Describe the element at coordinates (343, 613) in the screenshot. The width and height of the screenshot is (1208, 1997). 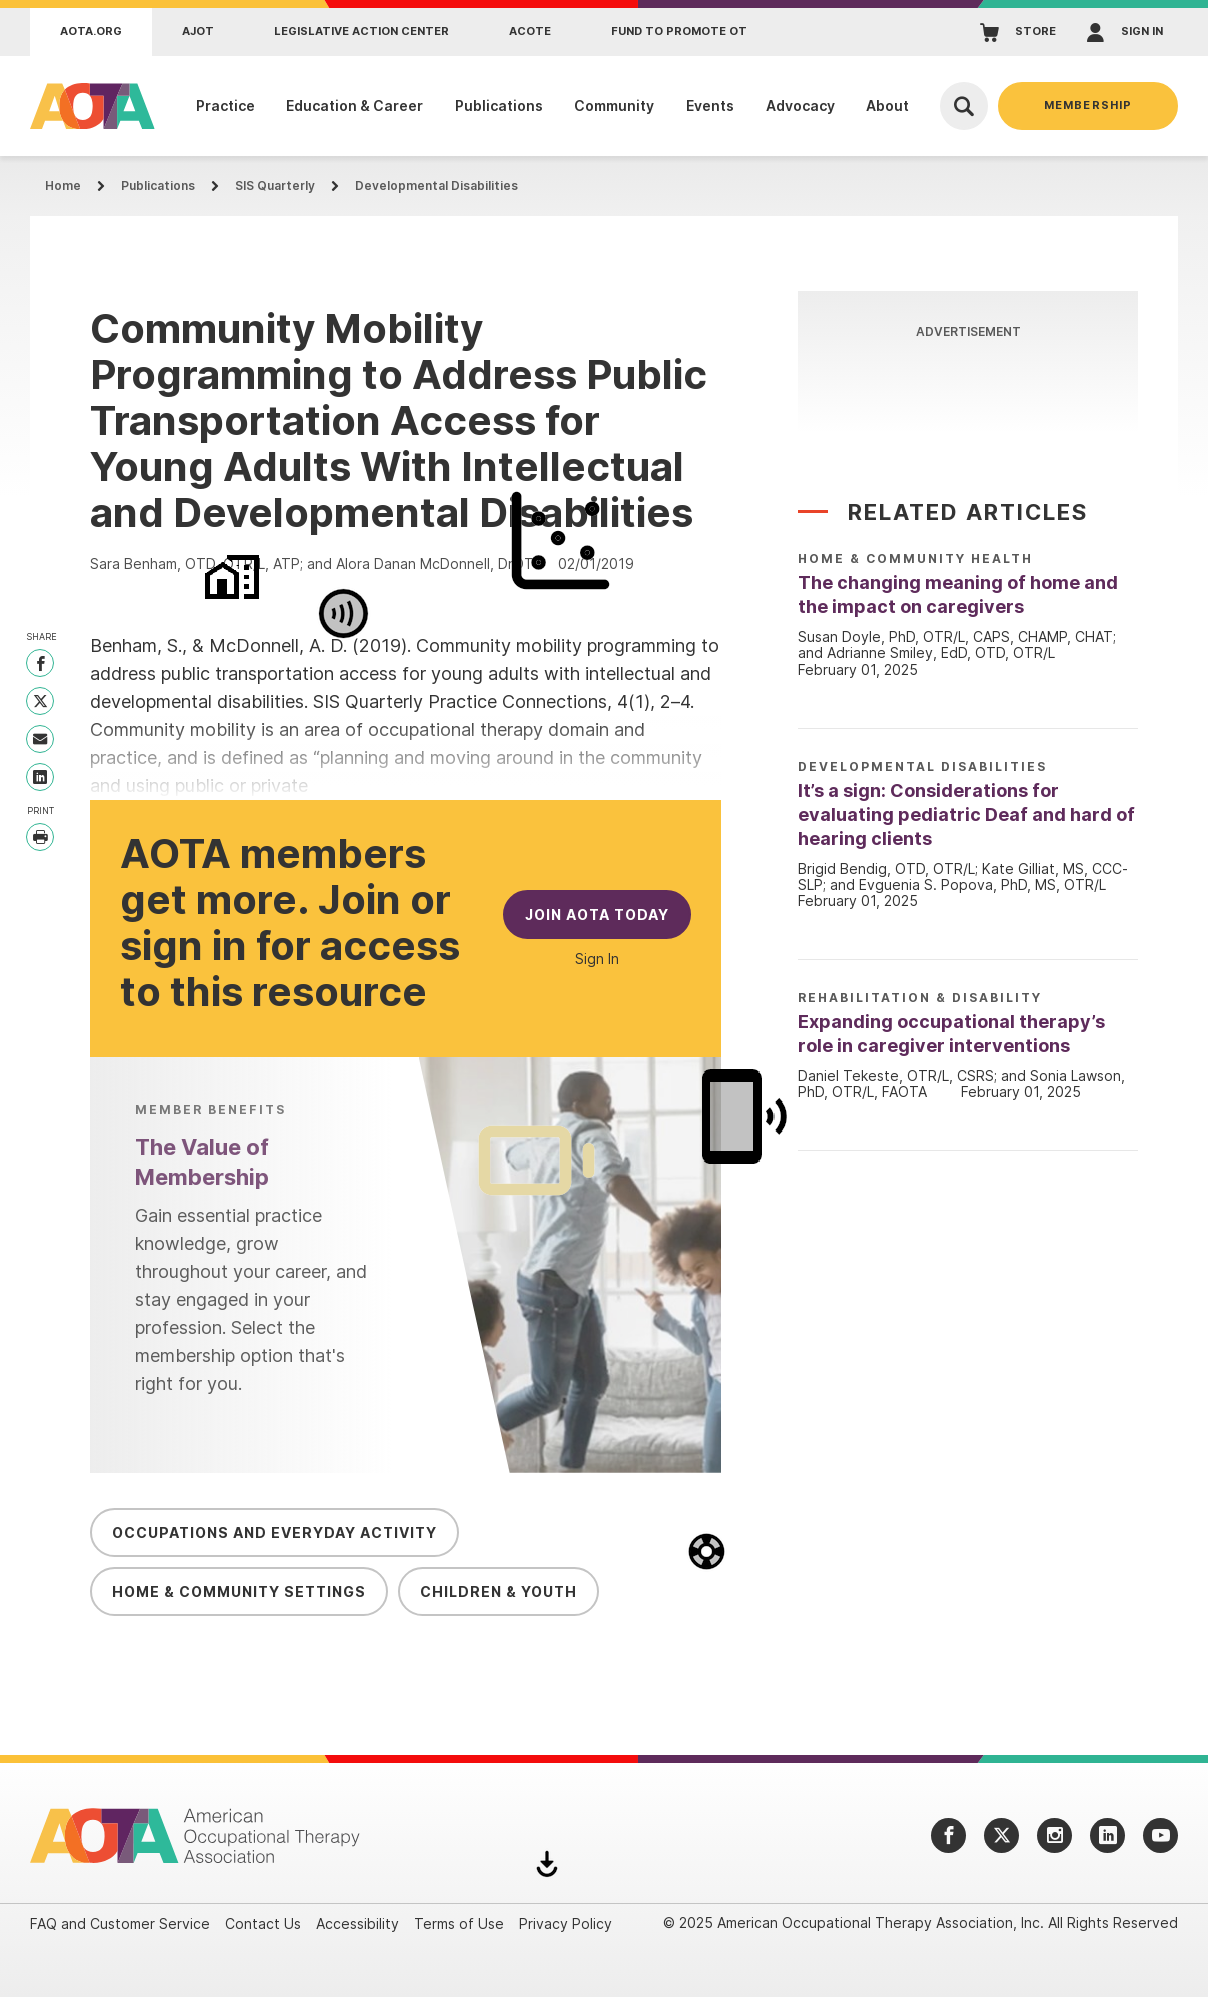
I see `tap to pay with contactless payment` at that location.